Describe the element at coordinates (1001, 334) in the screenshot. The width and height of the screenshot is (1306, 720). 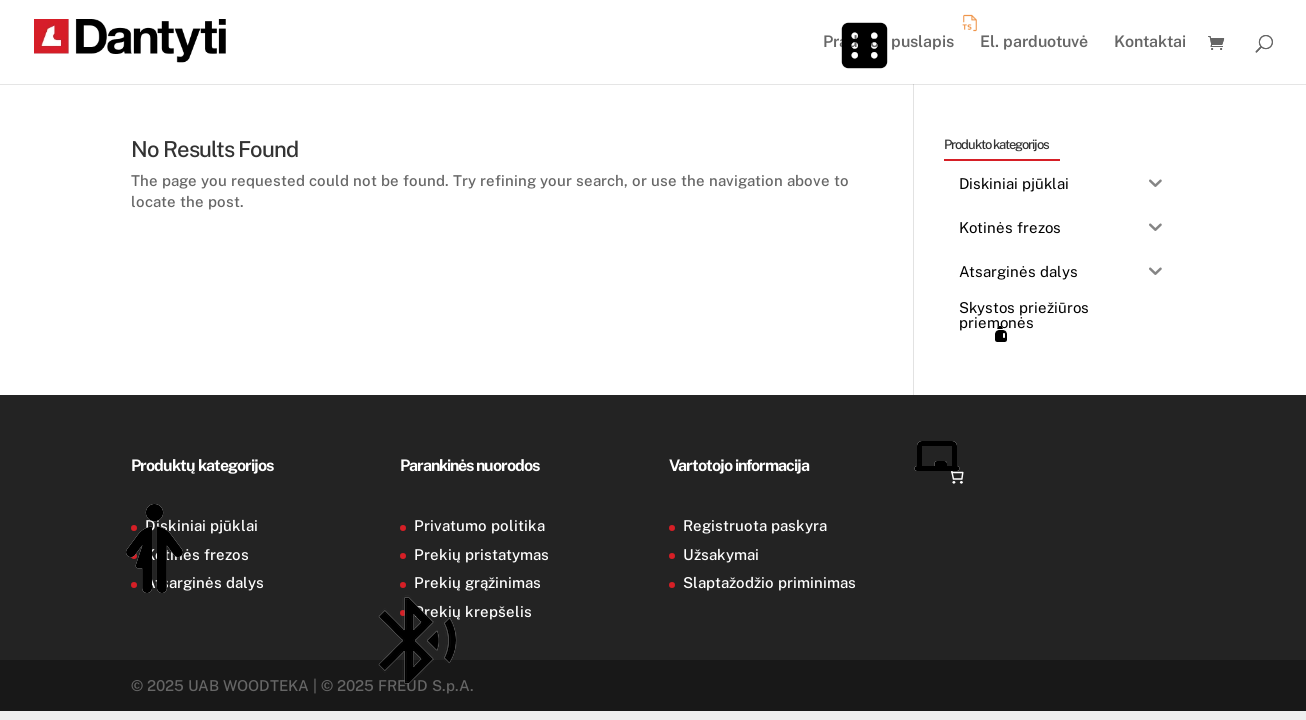
I see `laundry or cleaning product category` at that location.